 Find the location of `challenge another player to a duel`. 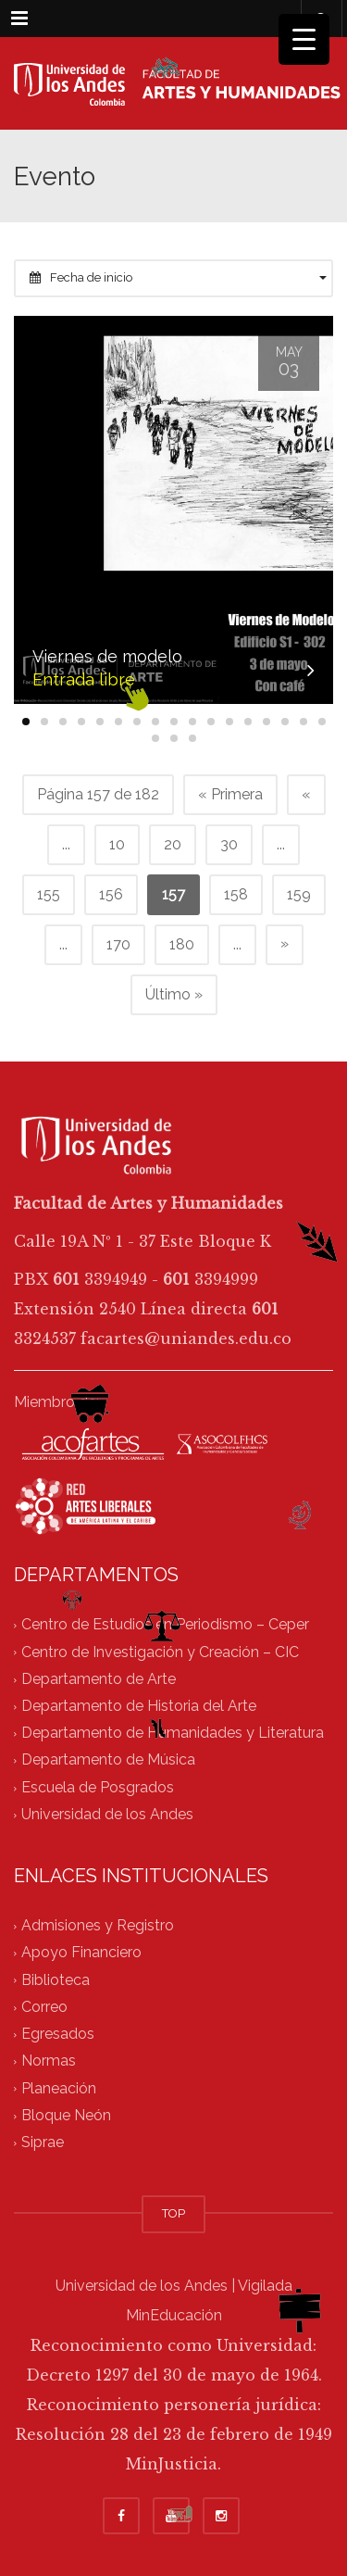

challenge another player to a duel is located at coordinates (158, 1728).